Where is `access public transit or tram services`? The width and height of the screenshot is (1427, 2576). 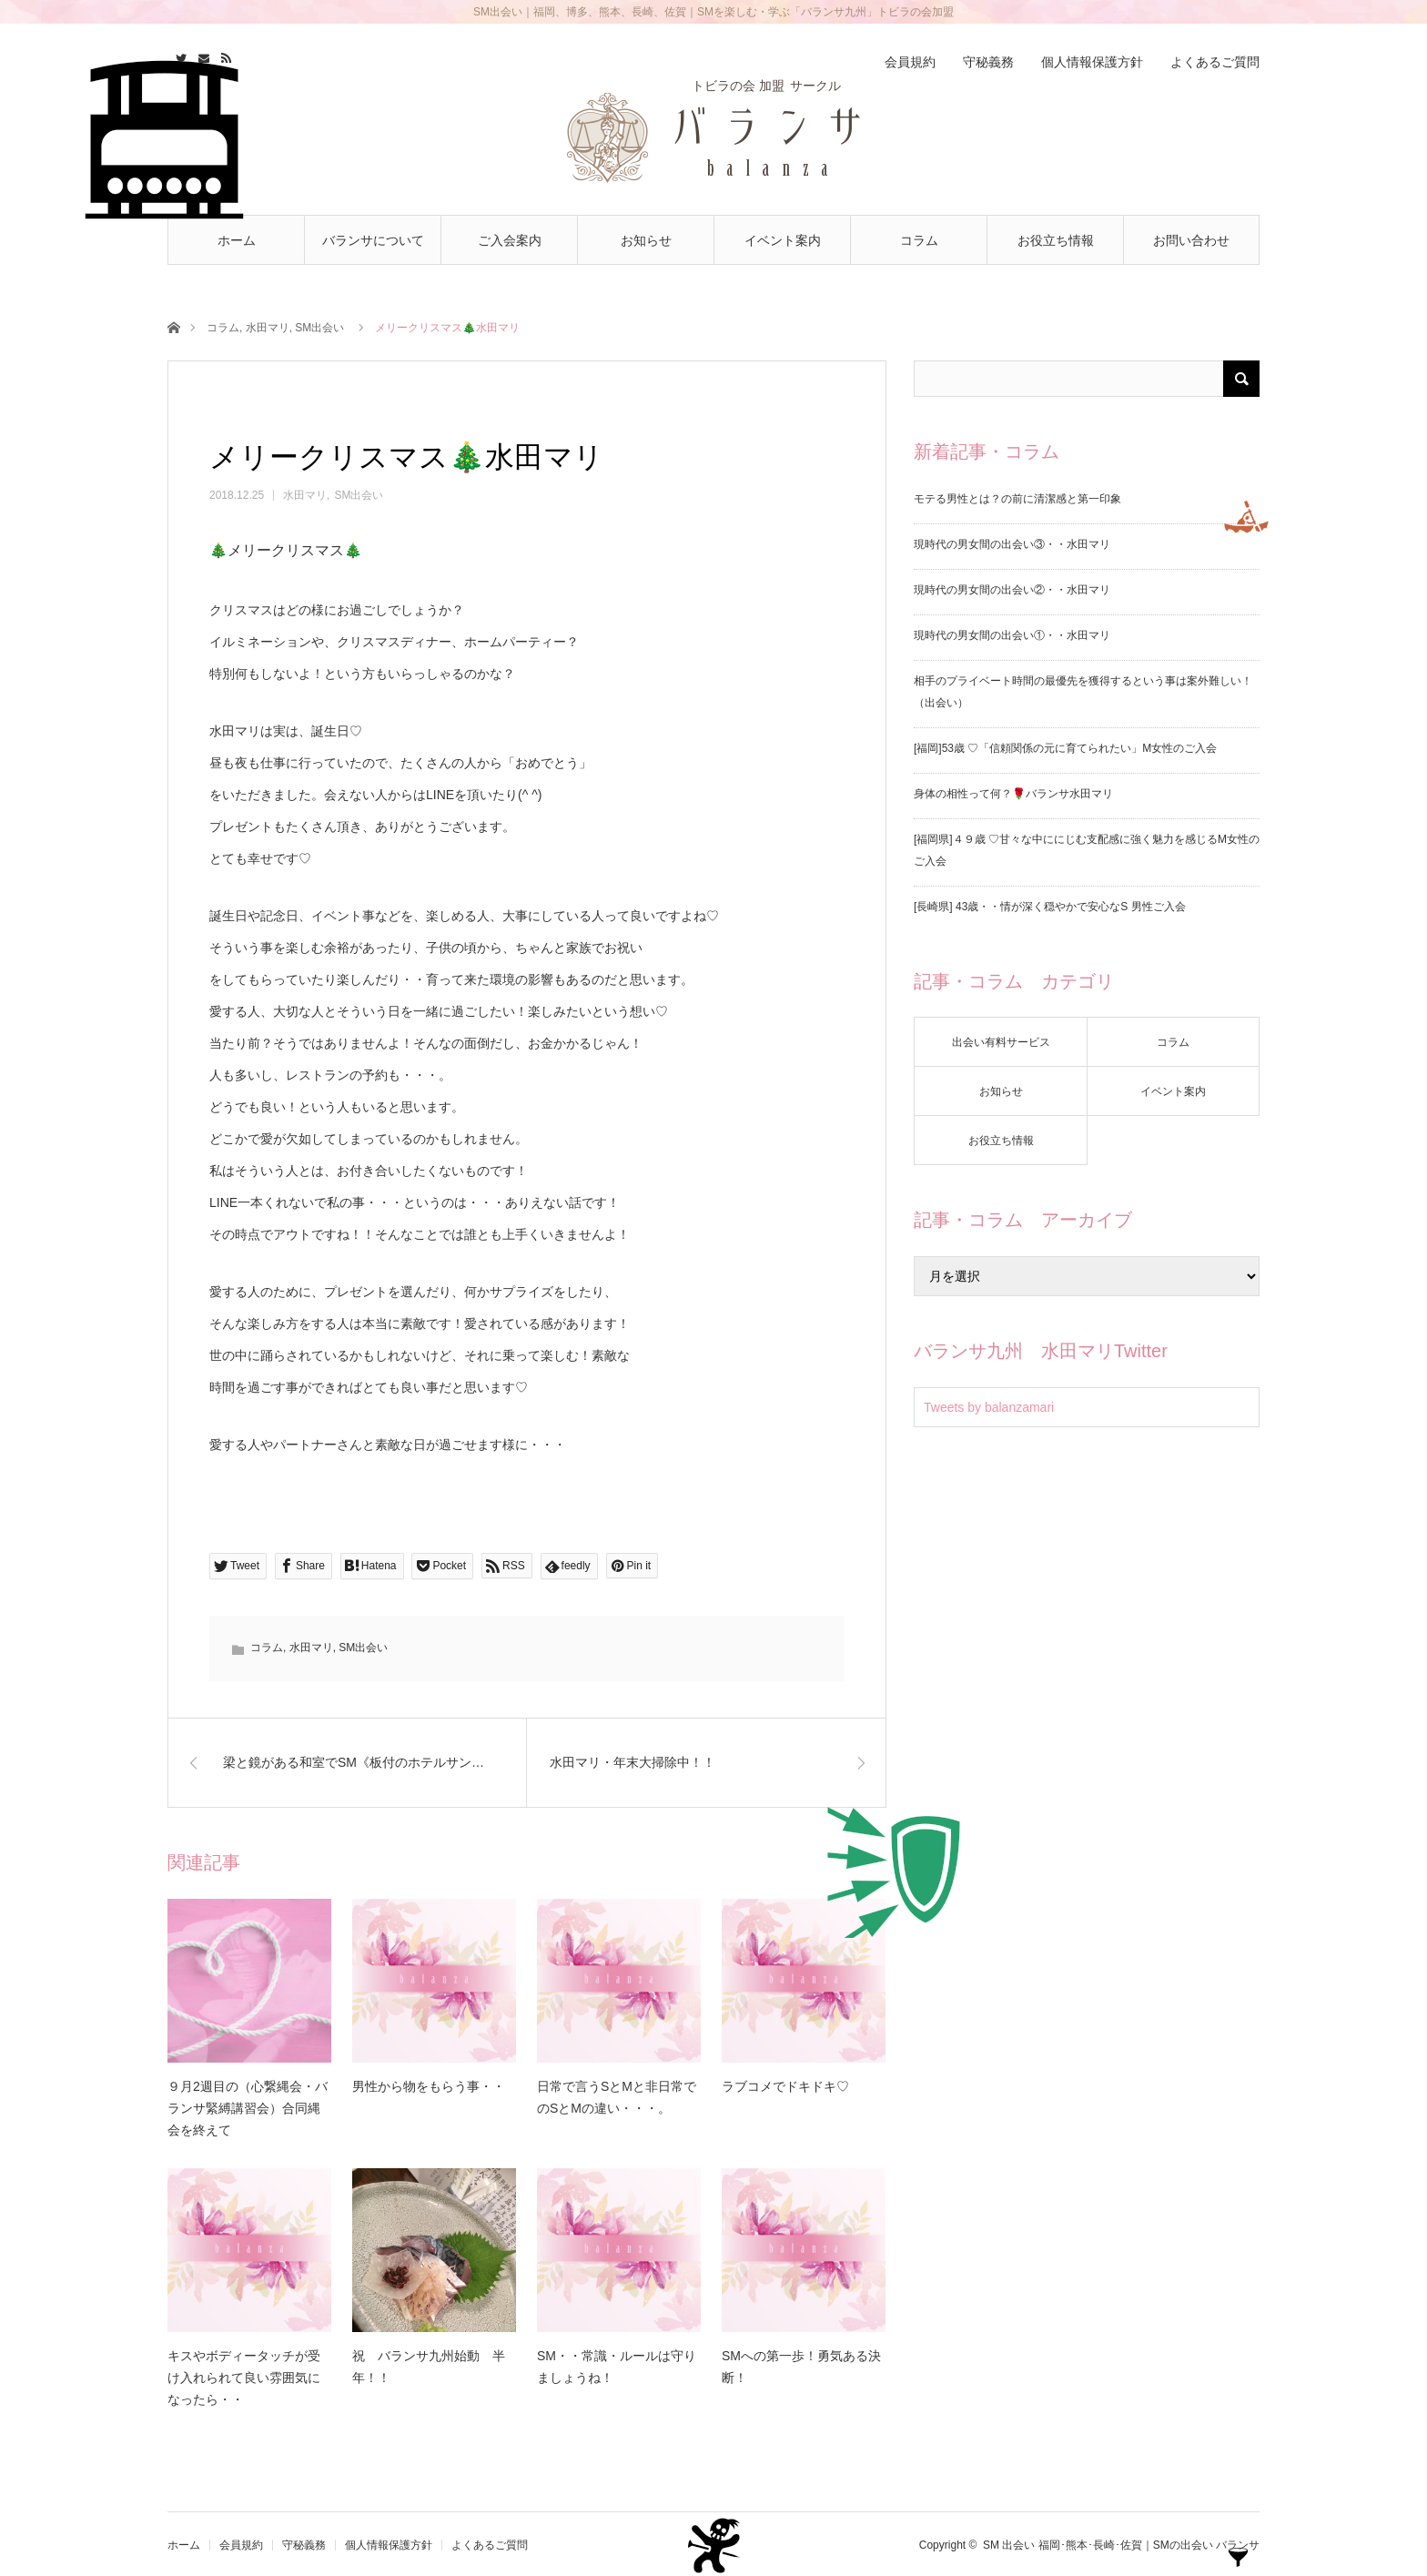 access public transit or tram services is located at coordinates (164, 139).